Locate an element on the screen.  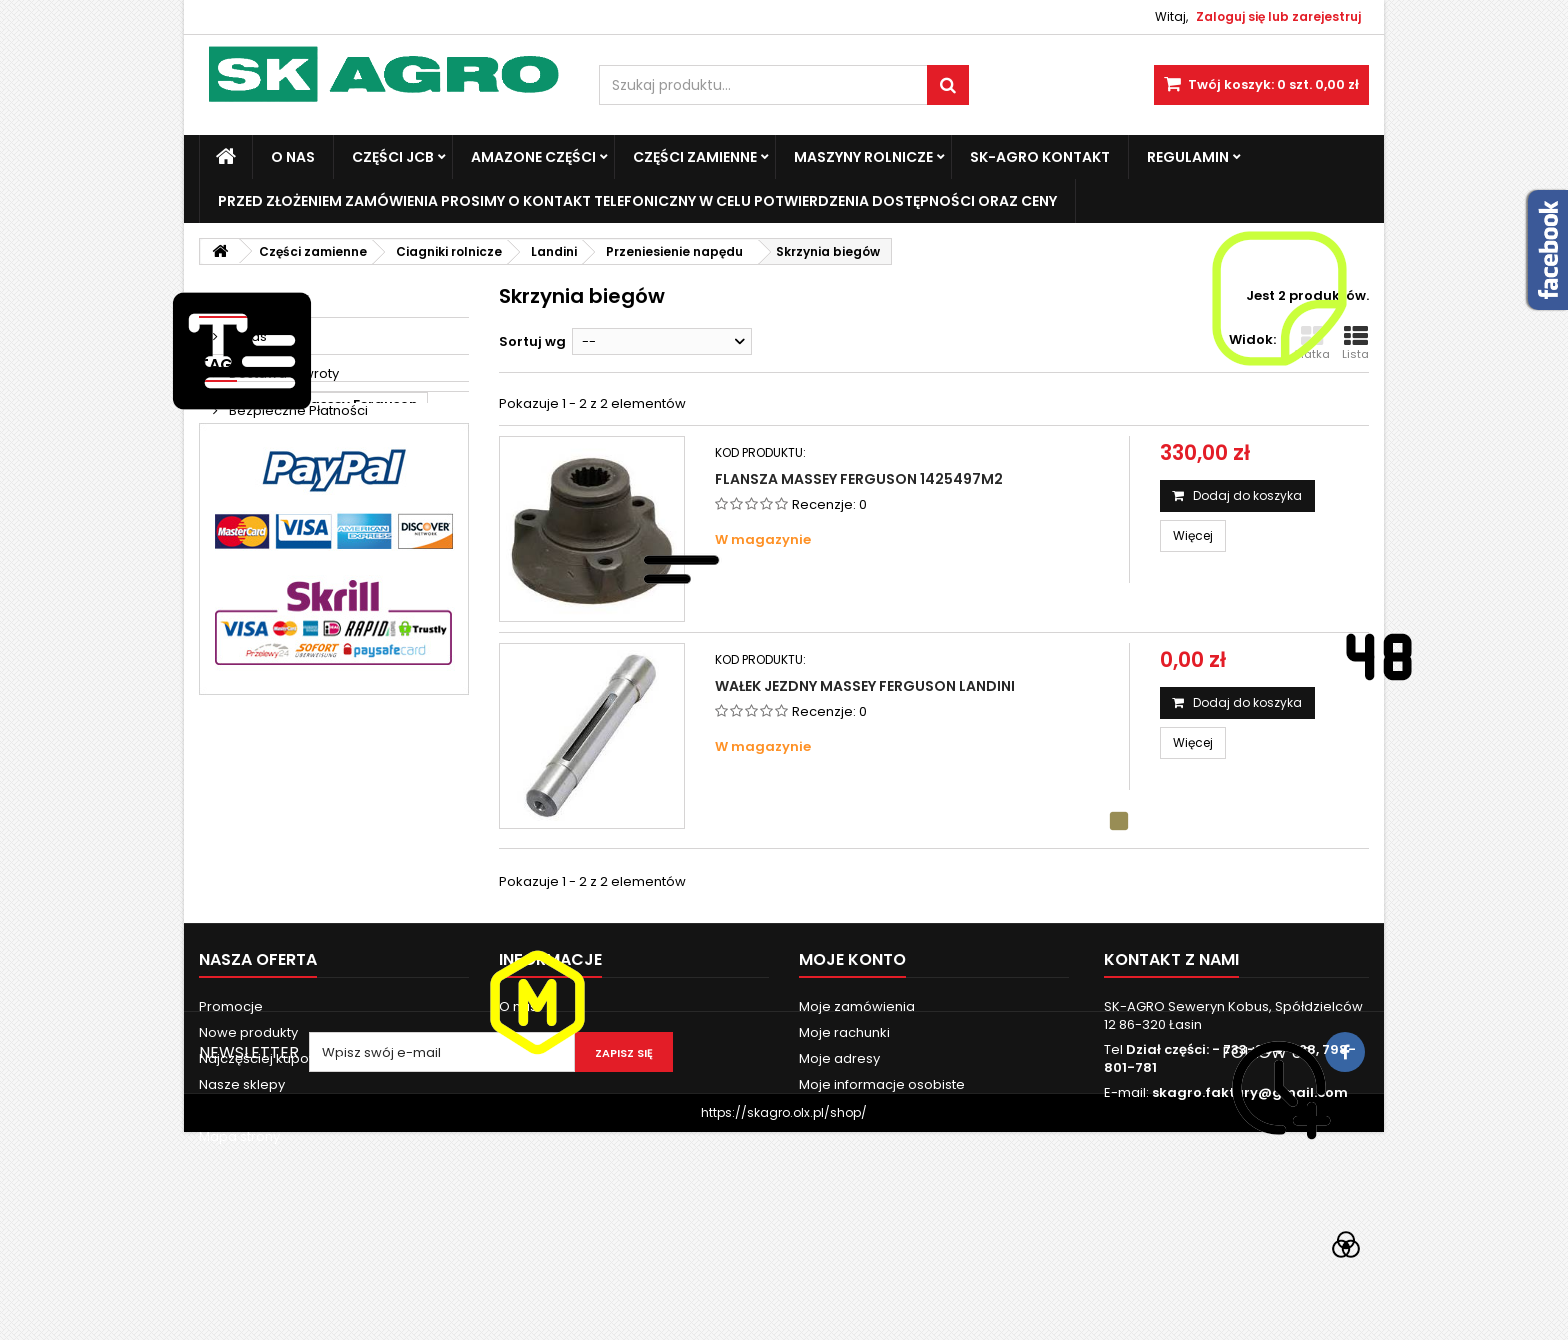
read articles from The New York Times is located at coordinates (242, 351).